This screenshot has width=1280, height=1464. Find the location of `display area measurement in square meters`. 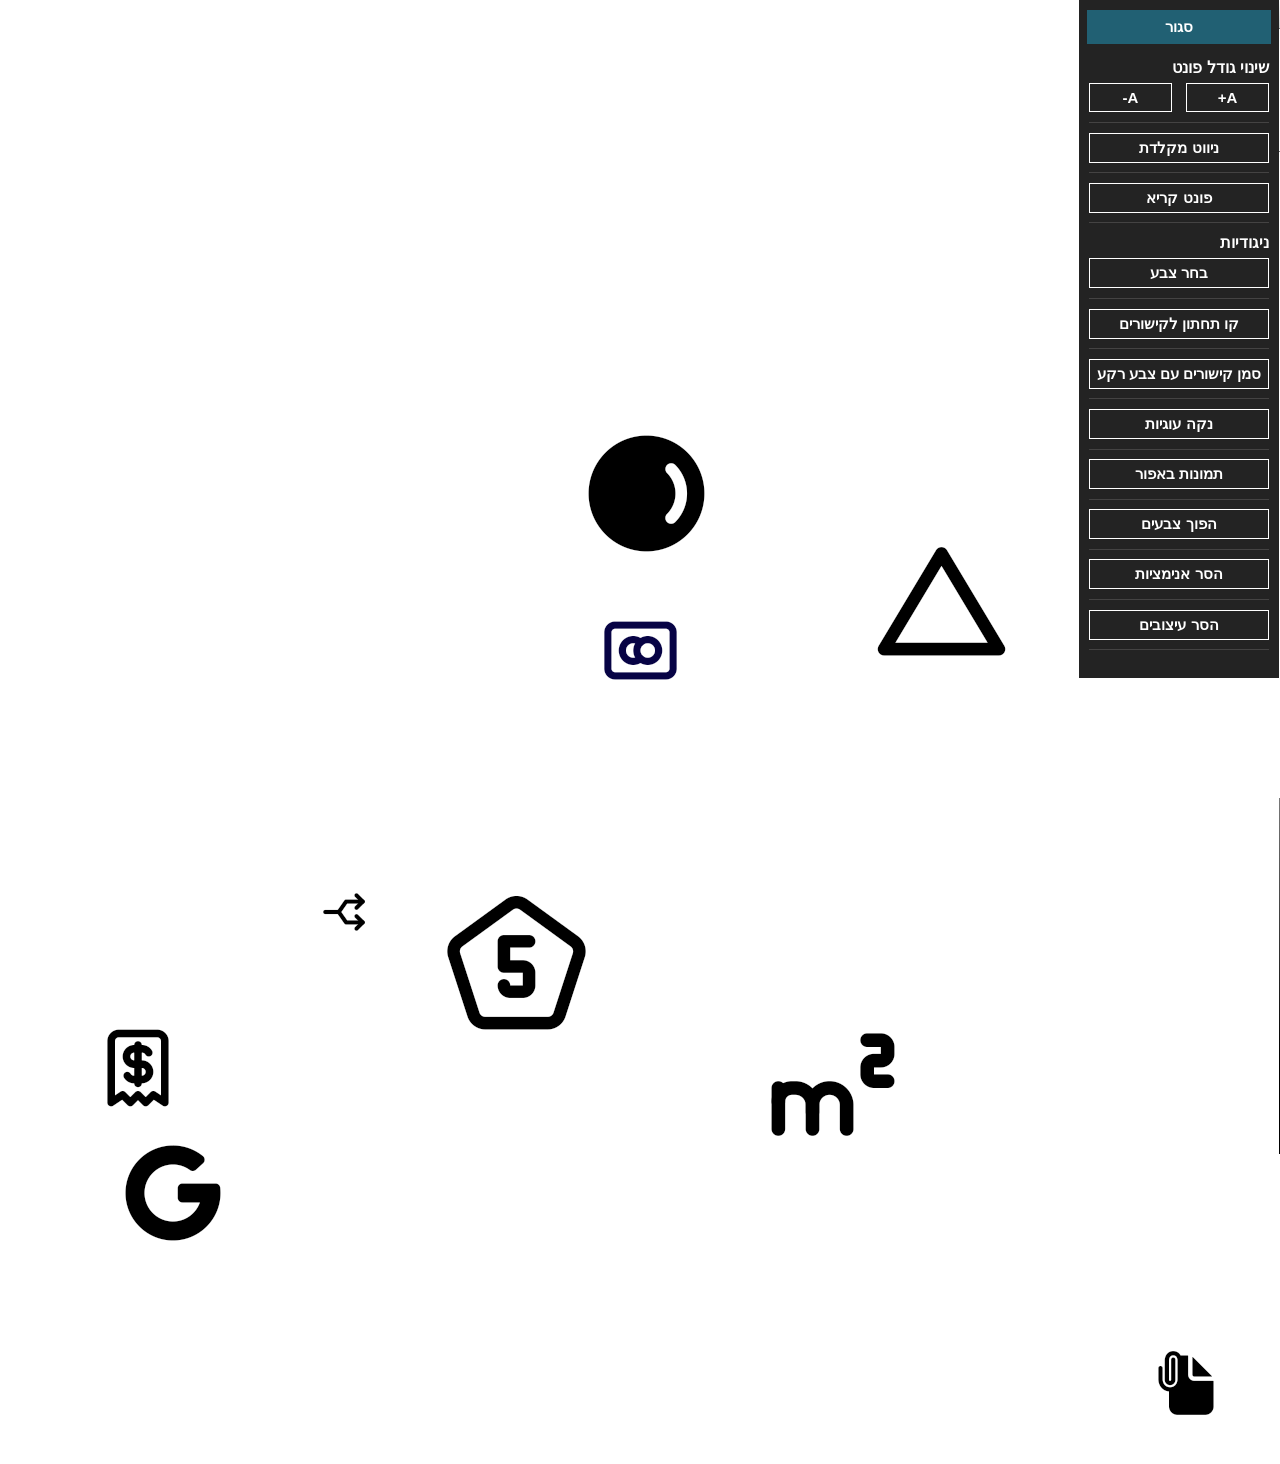

display area measurement in square meters is located at coordinates (833, 1088).